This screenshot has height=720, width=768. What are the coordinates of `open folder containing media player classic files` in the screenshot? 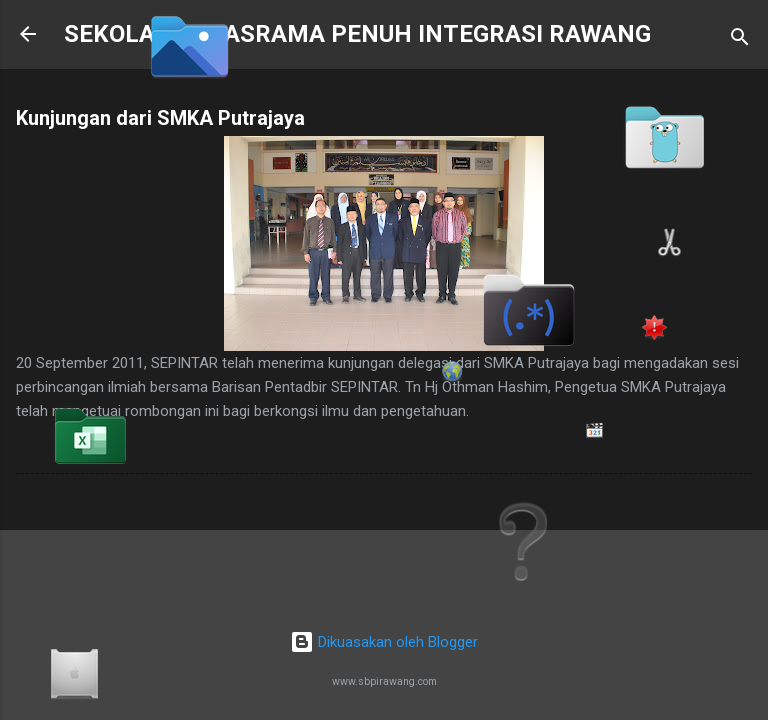 It's located at (594, 431).